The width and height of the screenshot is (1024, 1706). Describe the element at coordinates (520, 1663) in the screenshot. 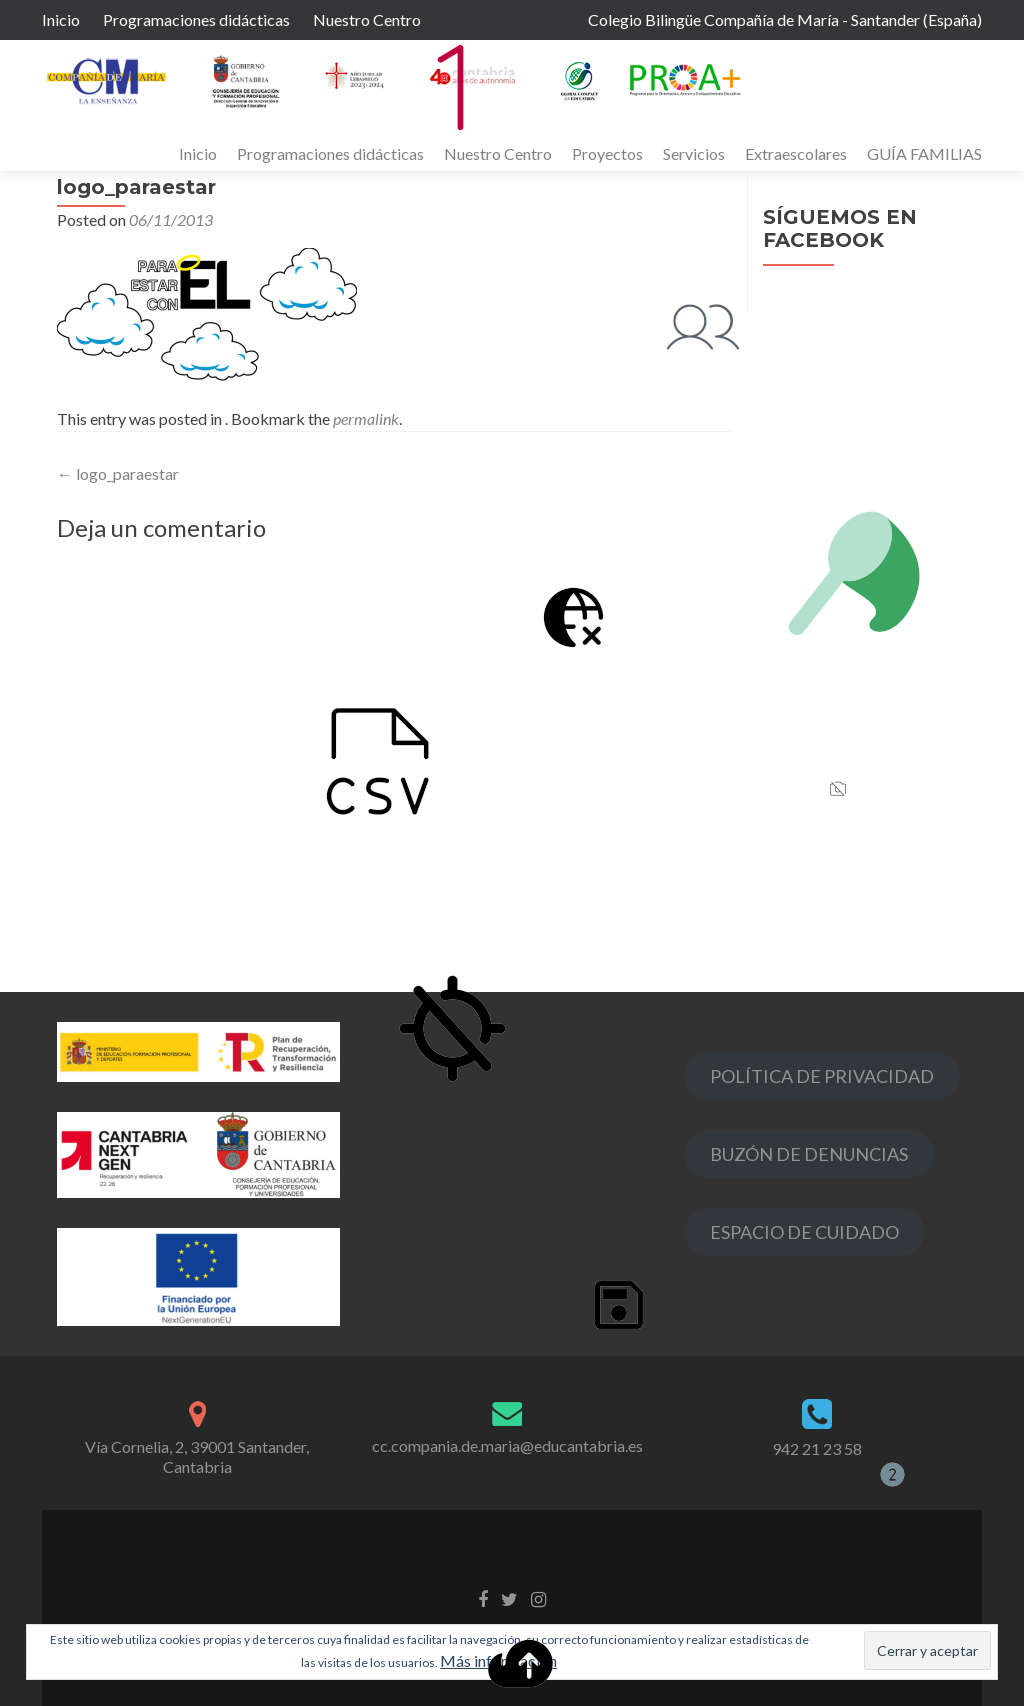

I see `upload file to cloud storage` at that location.